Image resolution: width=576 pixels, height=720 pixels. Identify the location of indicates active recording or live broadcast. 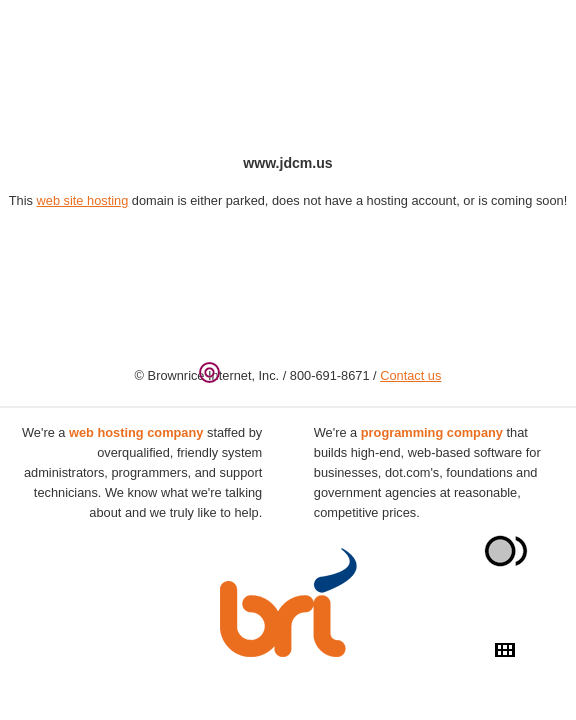
(506, 551).